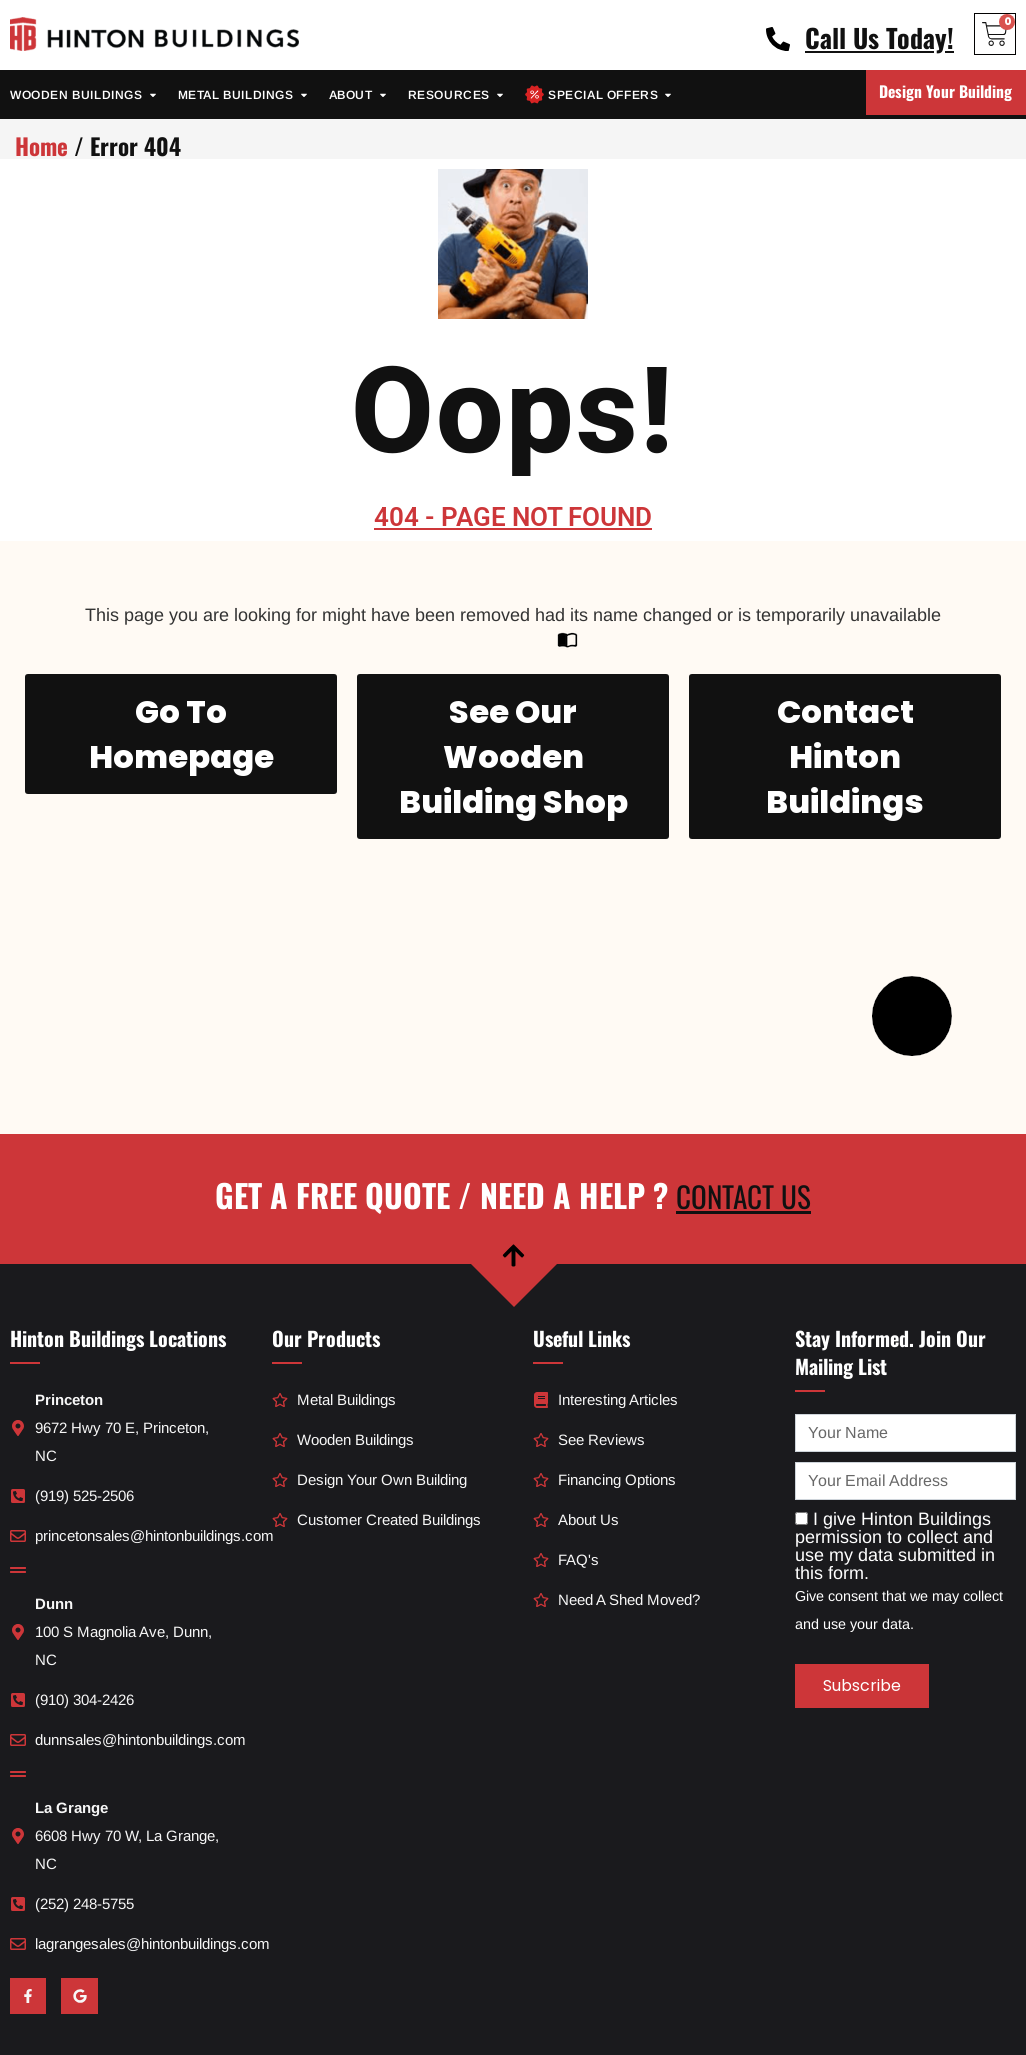 The image size is (1026, 2055). Describe the element at coordinates (567, 639) in the screenshot. I see `import contacts from address book` at that location.